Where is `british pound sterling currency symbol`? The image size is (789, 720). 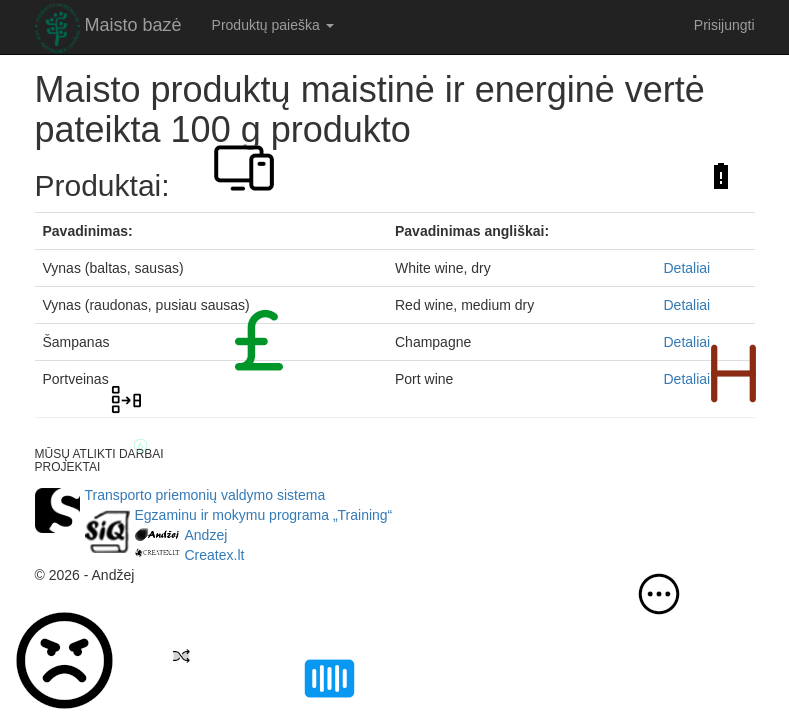
british pound sterling currency symbol is located at coordinates (261, 341).